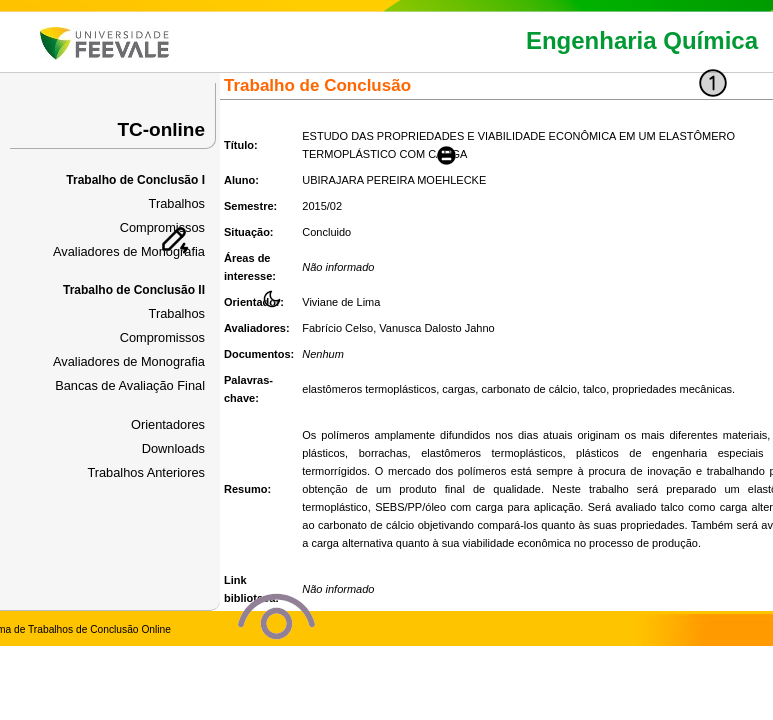  I want to click on toggle dark mode or night theme, so click(272, 299).